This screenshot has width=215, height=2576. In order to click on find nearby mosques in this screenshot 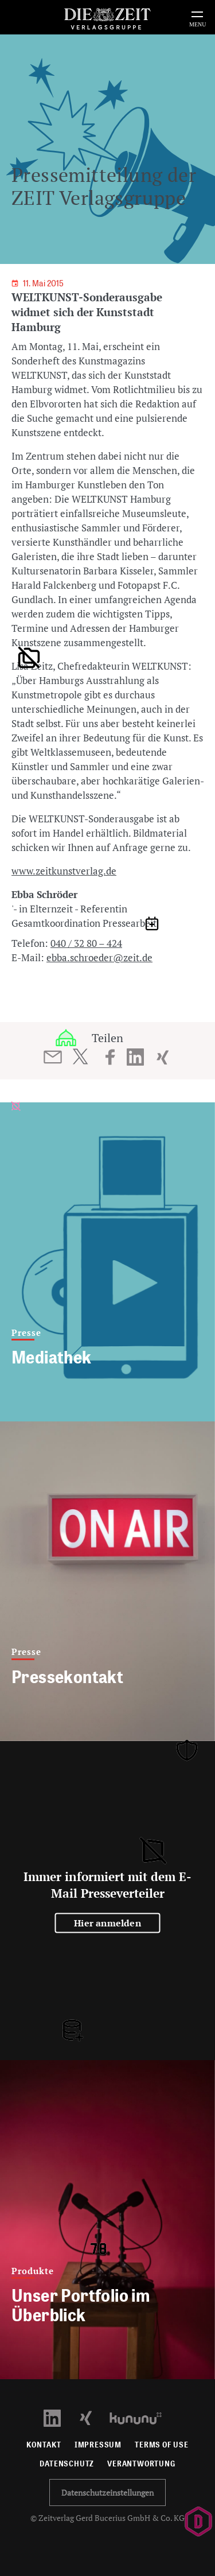, I will do `click(66, 1039)`.